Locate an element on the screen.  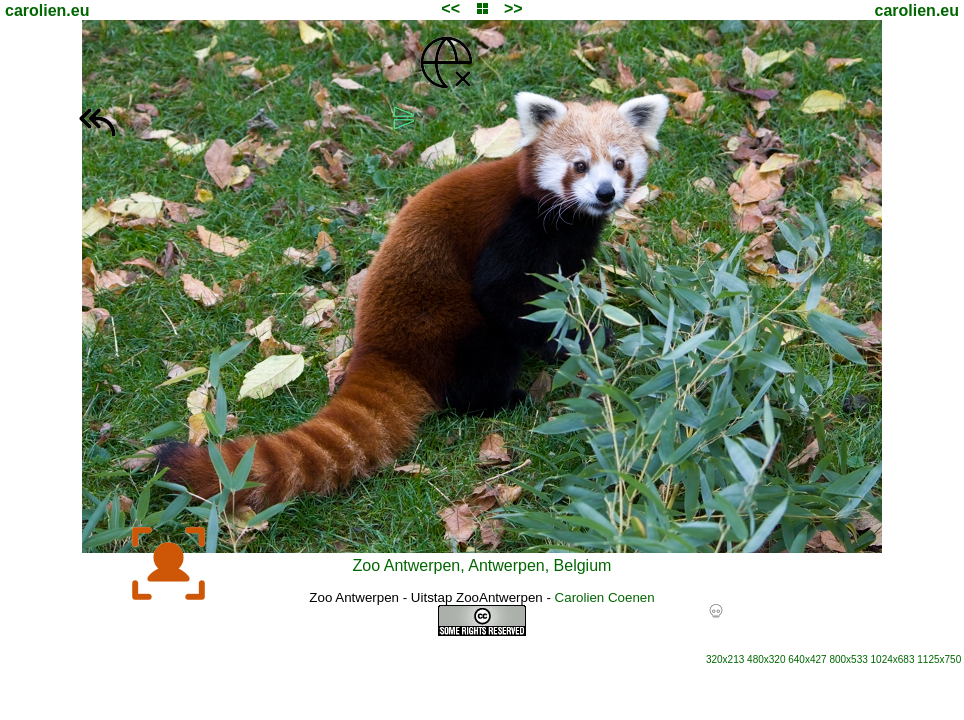
reply all to a message or email is located at coordinates (97, 122).